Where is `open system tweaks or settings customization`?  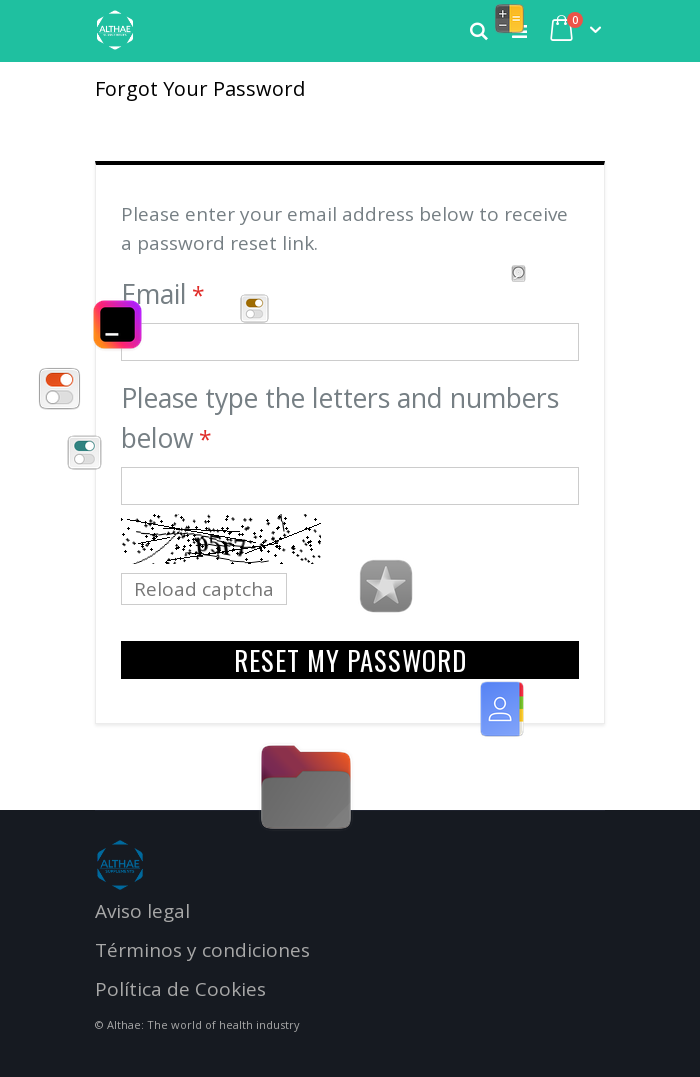 open system tweaks or settings customization is located at coordinates (84, 452).